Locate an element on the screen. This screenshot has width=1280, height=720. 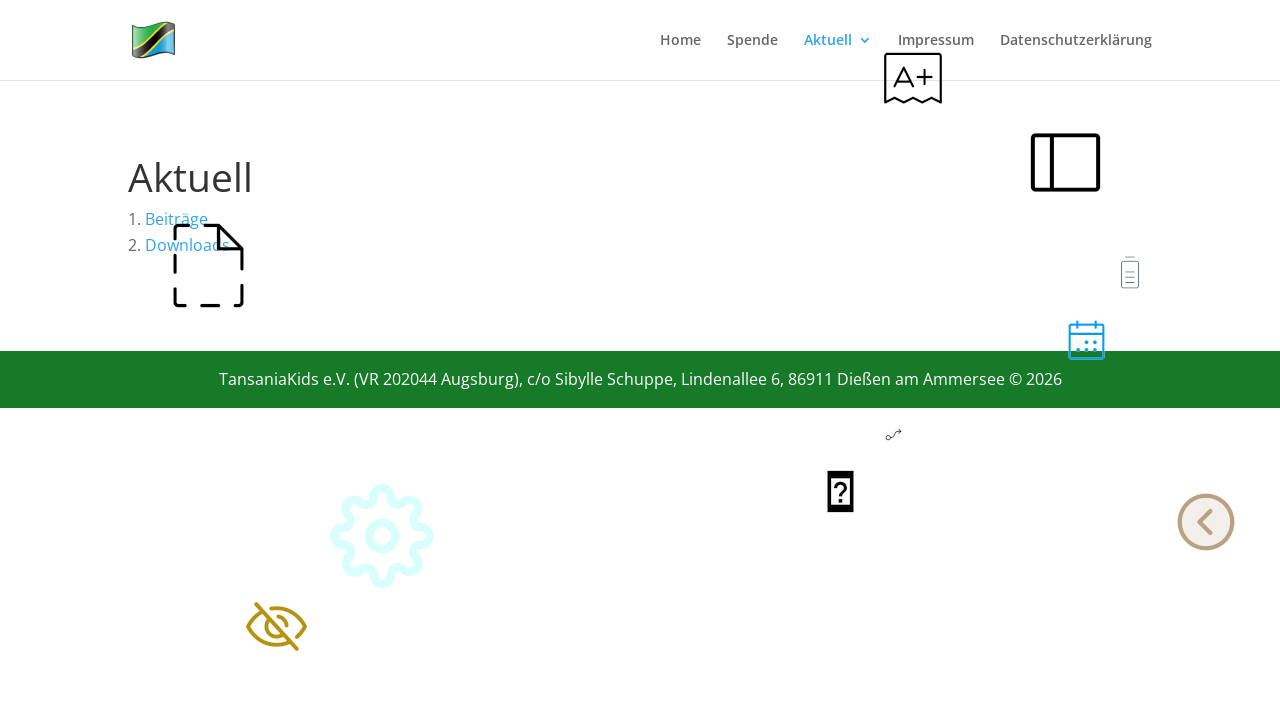
toggle sidebar panel visibility is located at coordinates (1065, 162).